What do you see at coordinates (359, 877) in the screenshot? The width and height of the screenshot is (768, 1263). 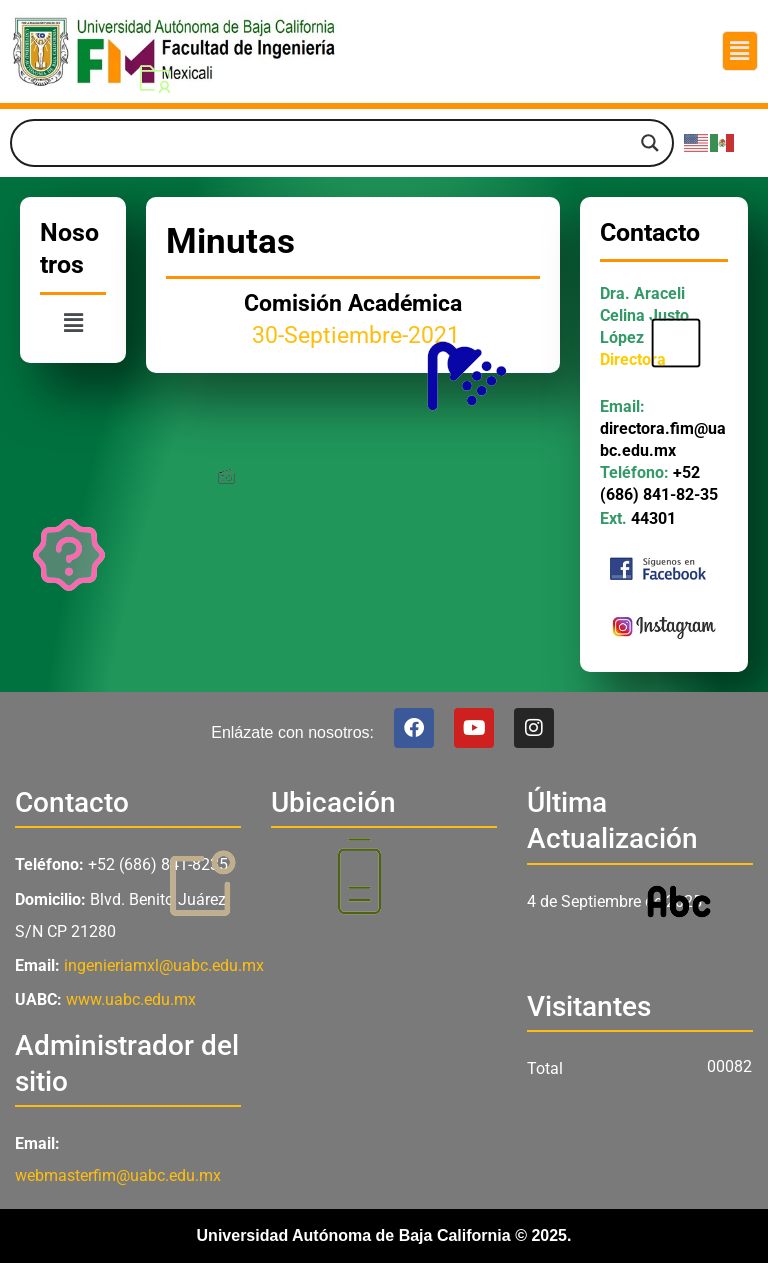 I see `battery at medium charge level` at bounding box center [359, 877].